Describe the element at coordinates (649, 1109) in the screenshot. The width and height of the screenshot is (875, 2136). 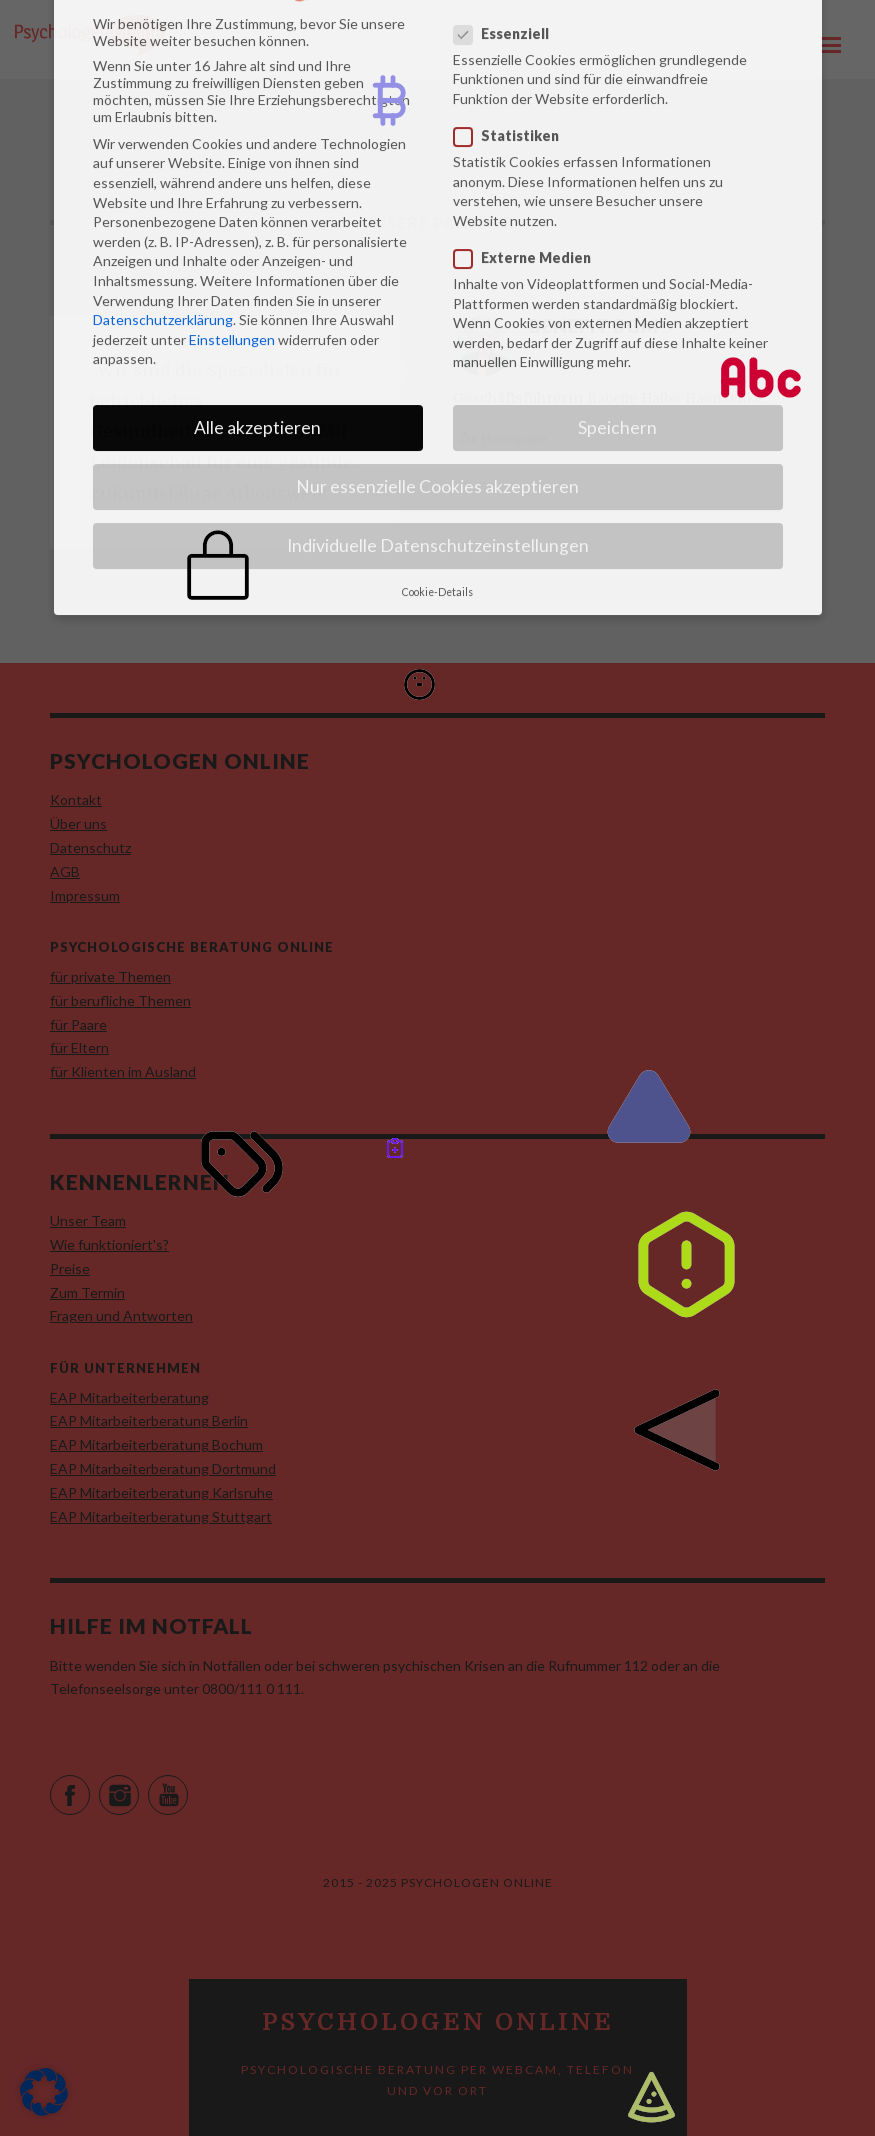
I see `indicates a warning or alert status` at that location.